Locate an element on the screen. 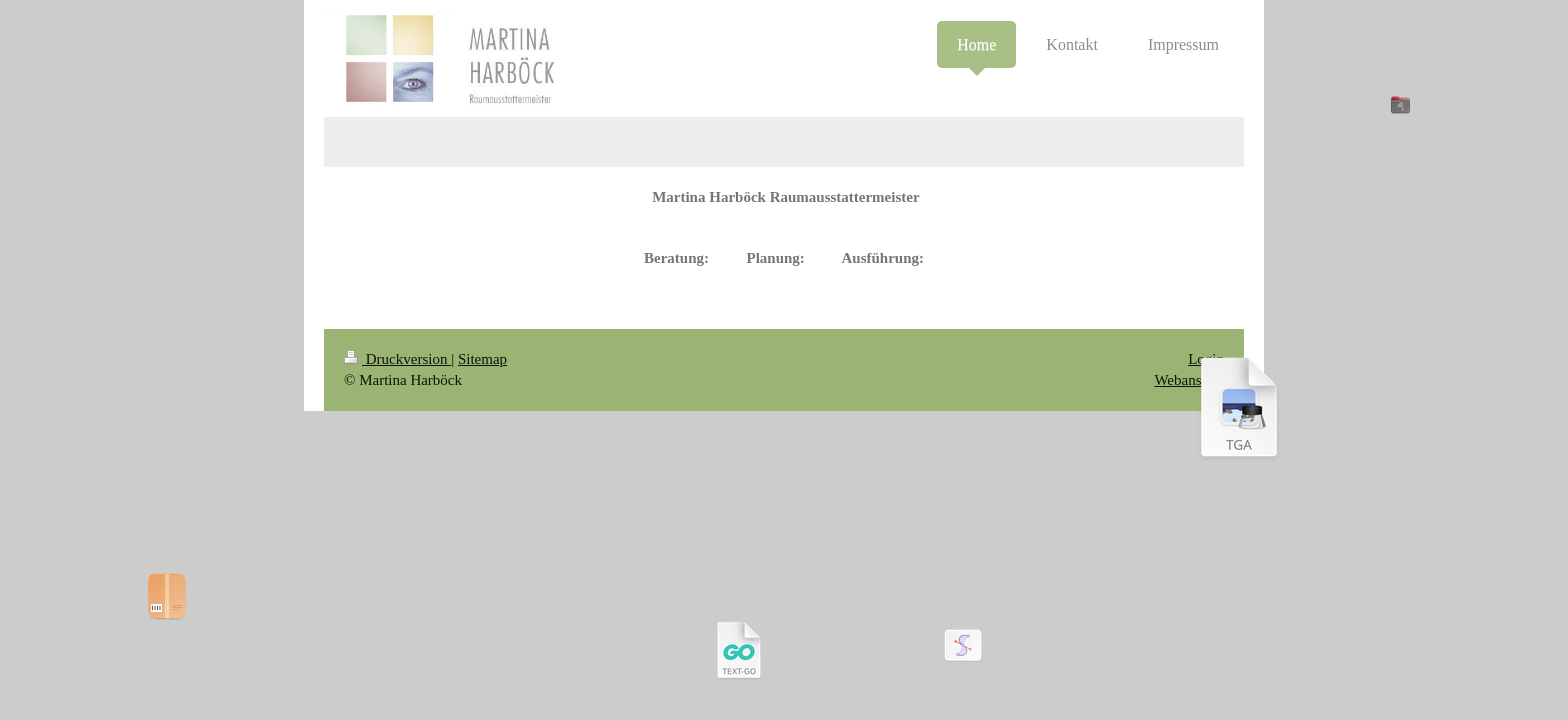  a go programming language source file is located at coordinates (739, 651).